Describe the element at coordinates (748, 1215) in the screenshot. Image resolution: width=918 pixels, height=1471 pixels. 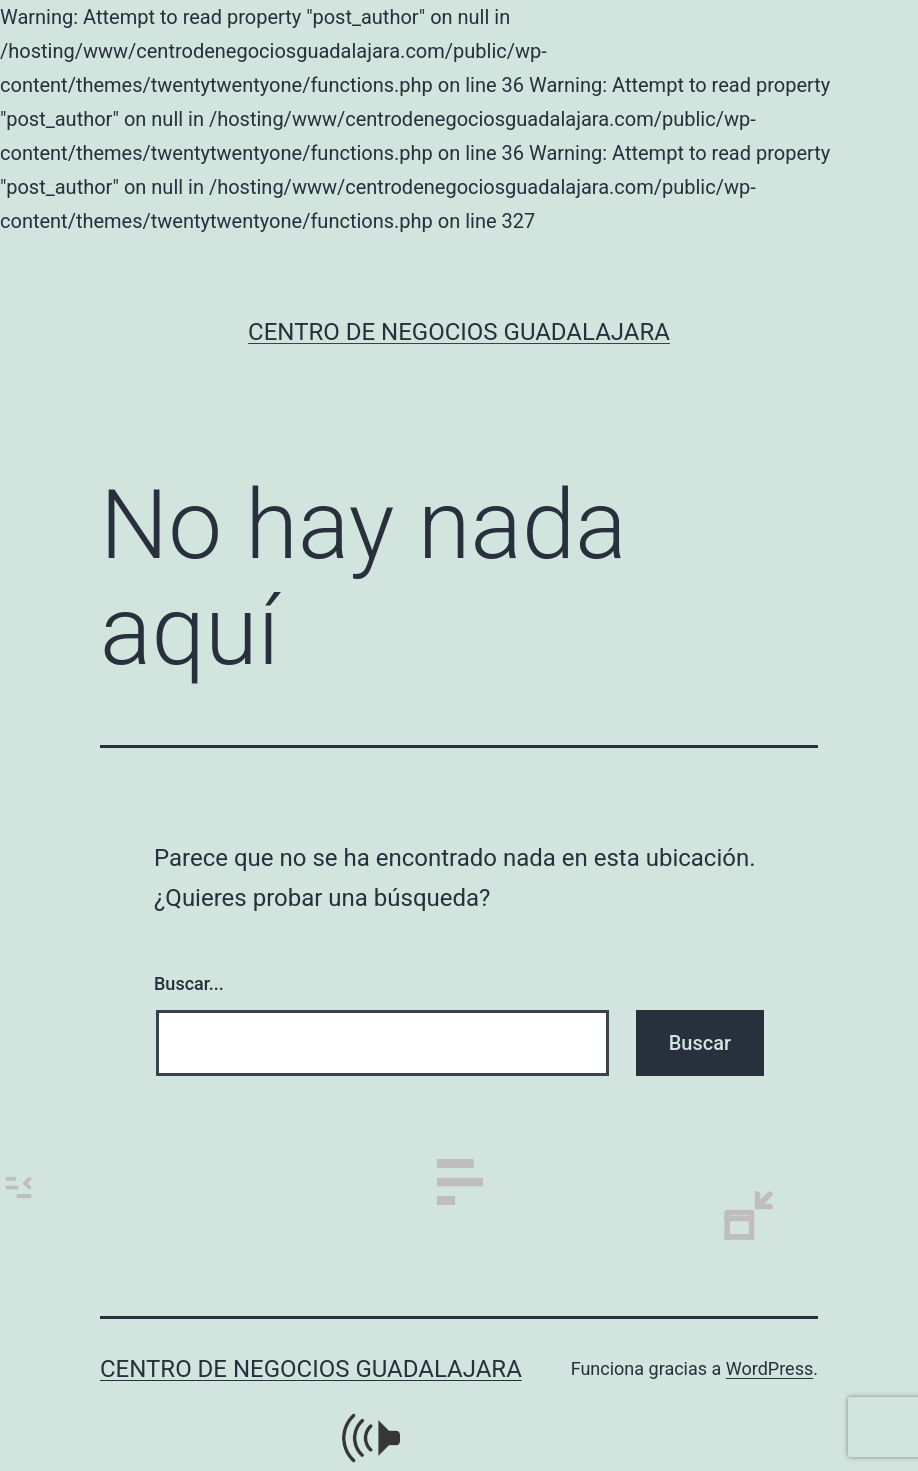
I see `restore window to previous size` at that location.